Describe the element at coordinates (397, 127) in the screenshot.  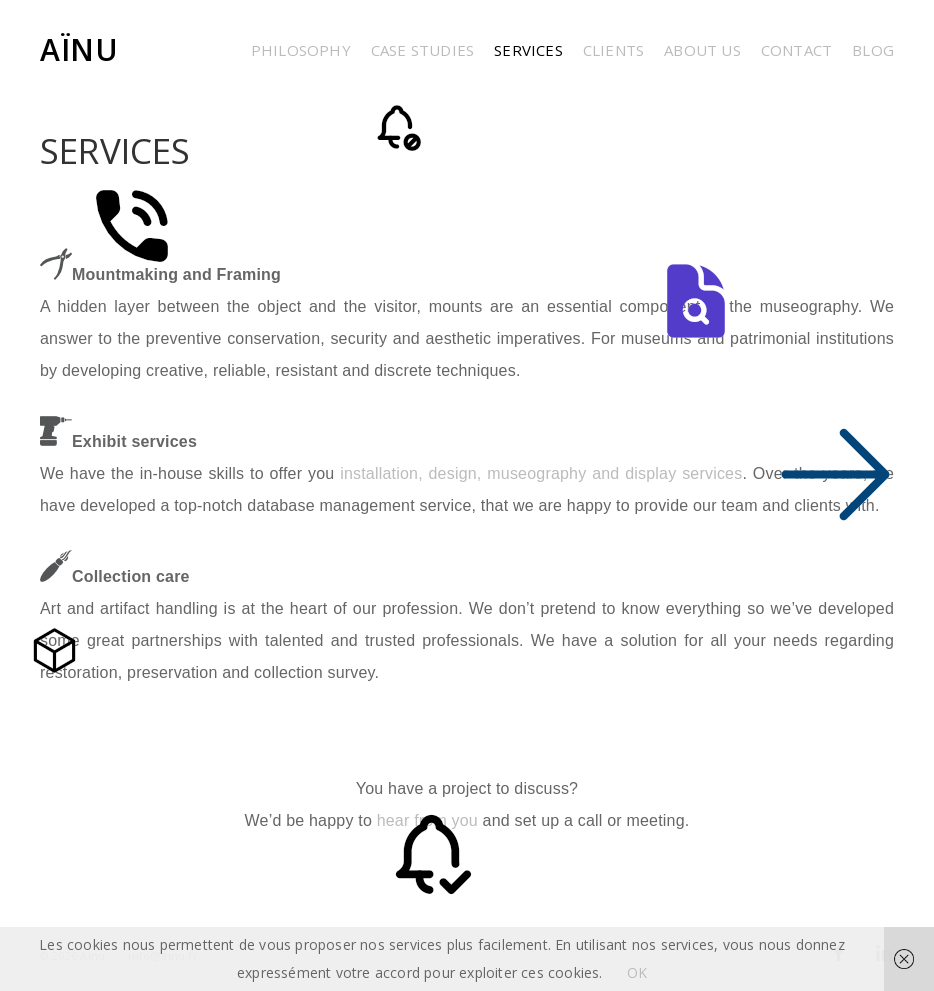
I see `mute or disable notifications` at that location.